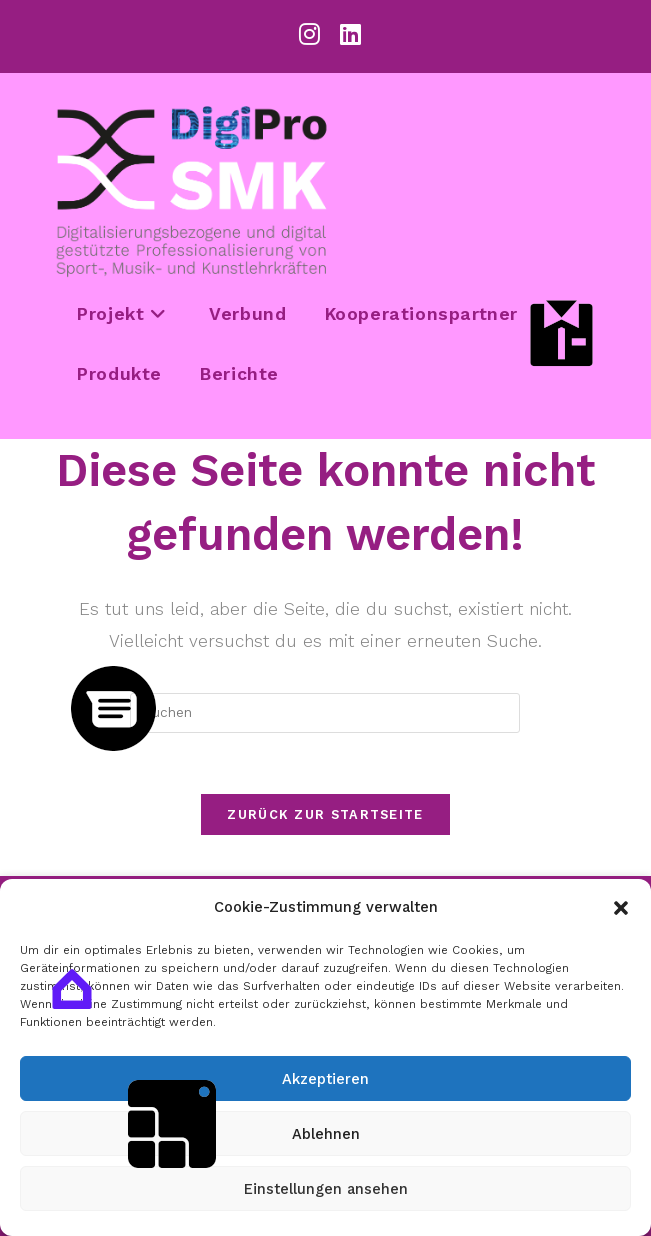 Image resolution: width=651 pixels, height=1236 pixels. I want to click on open Google Messages app, so click(113, 708).